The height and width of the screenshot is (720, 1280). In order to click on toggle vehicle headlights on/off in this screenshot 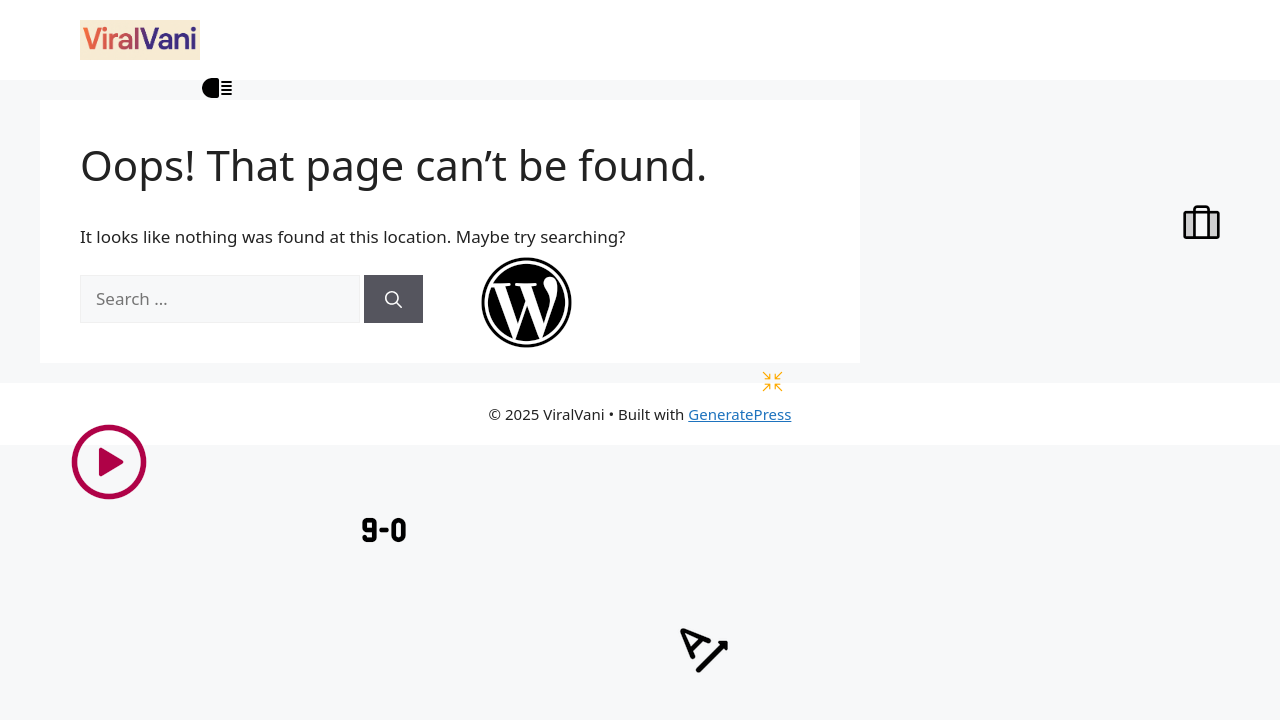, I will do `click(217, 88)`.